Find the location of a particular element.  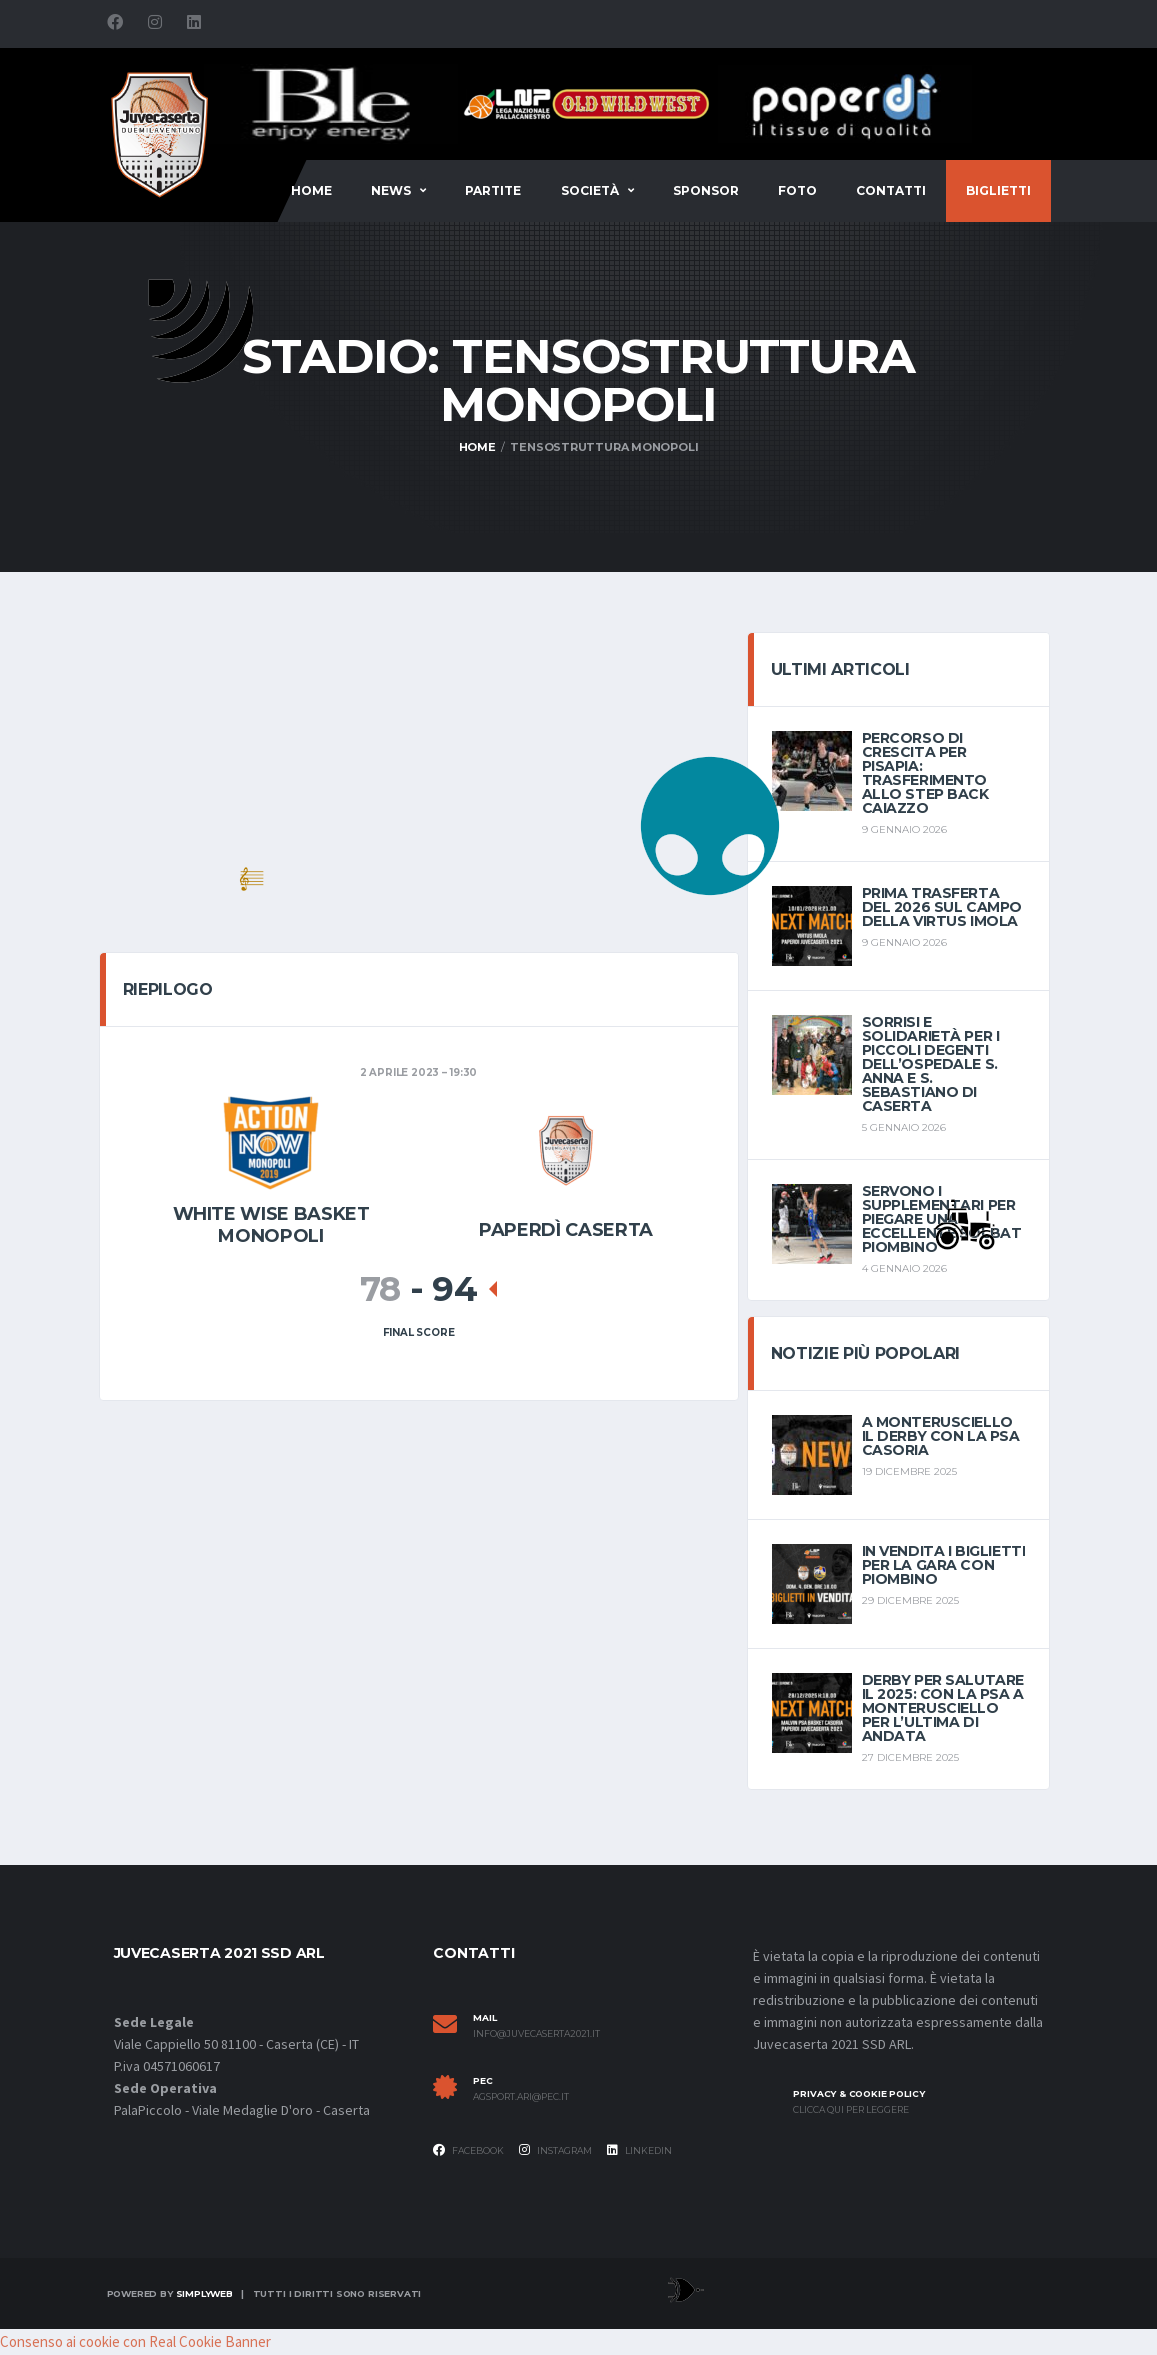

subscribe to RSS feed is located at coordinates (201, 332).